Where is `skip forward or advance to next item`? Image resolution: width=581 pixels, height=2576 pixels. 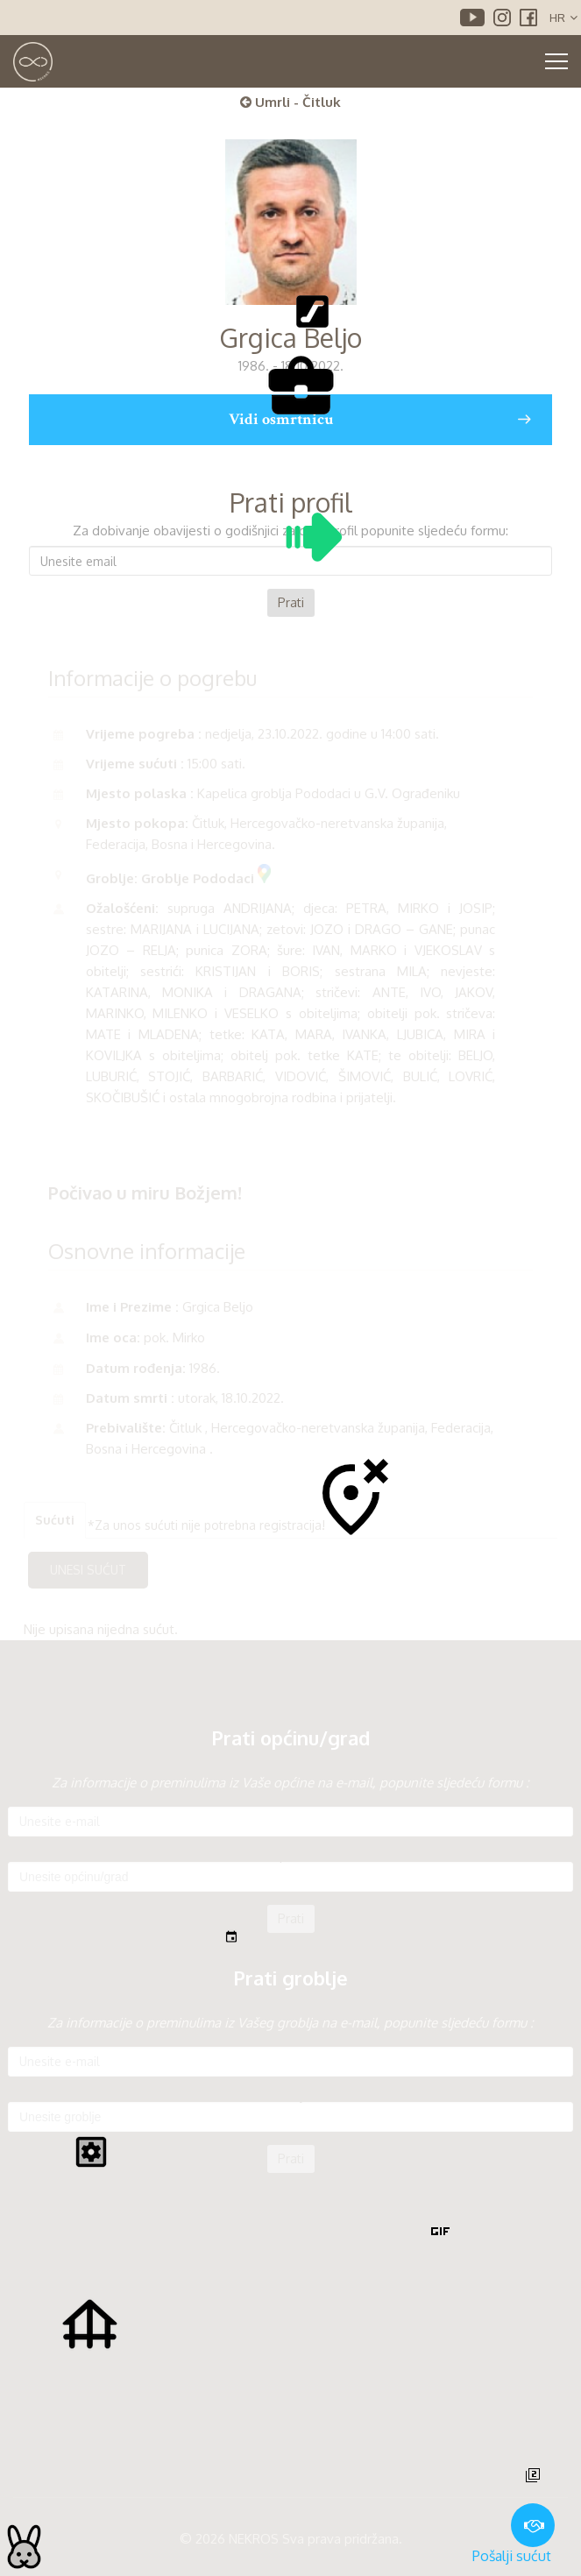
skip forward or advance to next item is located at coordinates (315, 537).